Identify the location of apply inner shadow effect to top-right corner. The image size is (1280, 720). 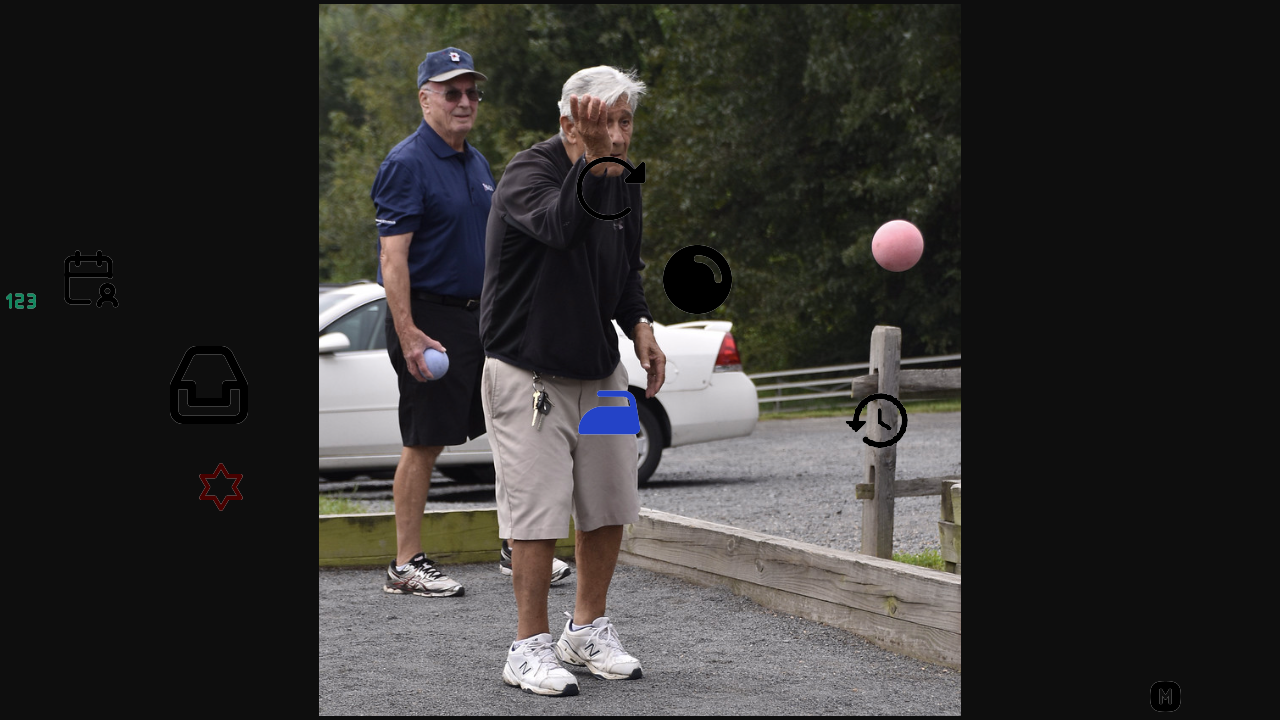
(697, 279).